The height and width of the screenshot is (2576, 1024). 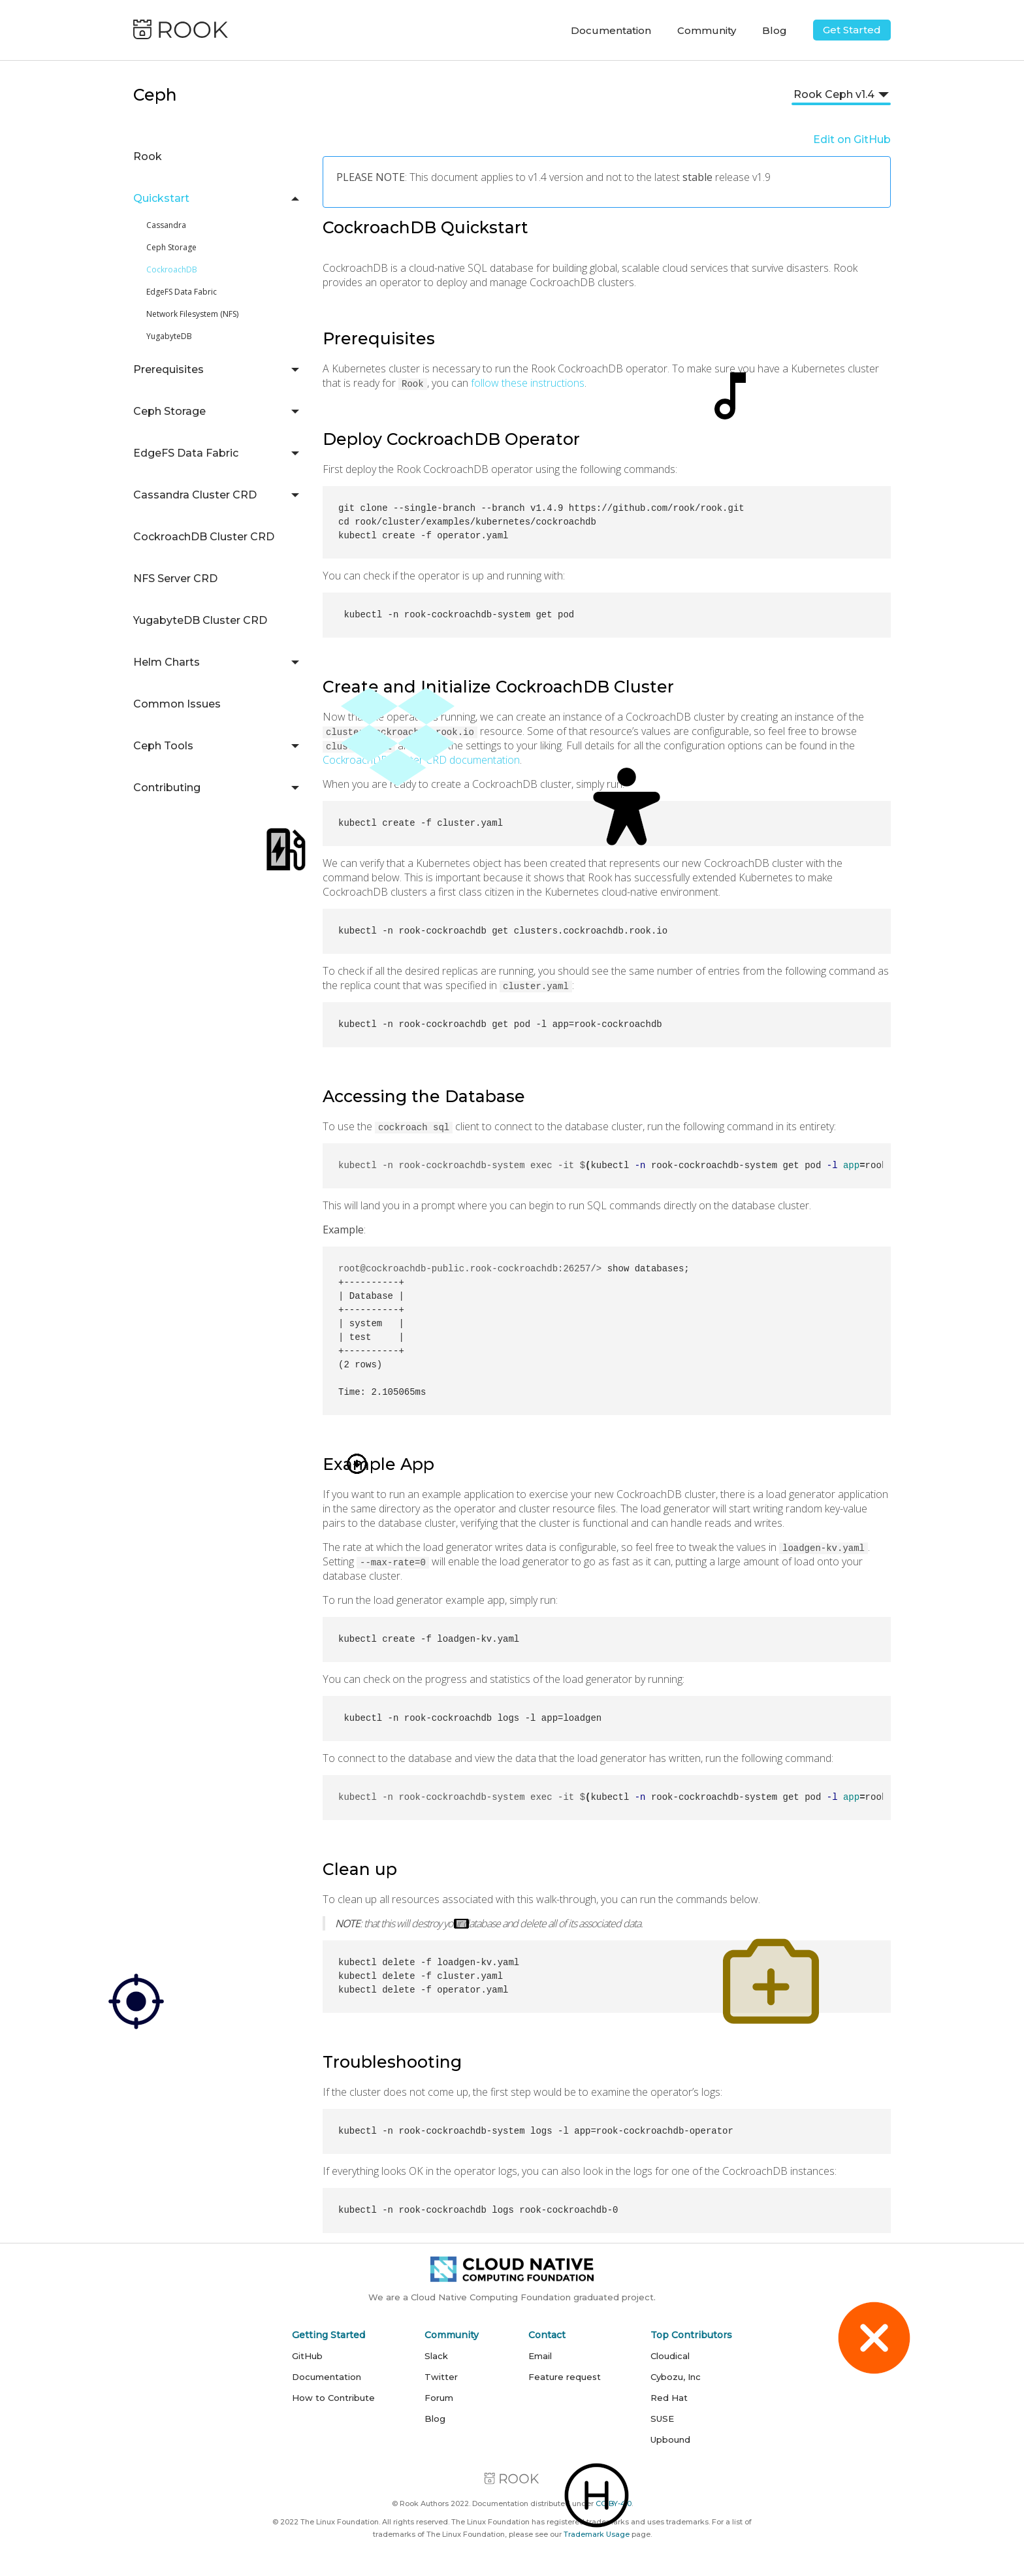 What do you see at coordinates (596, 2495) in the screenshot?
I see `indicates a hospital or helipad location` at bounding box center [596, 2495].